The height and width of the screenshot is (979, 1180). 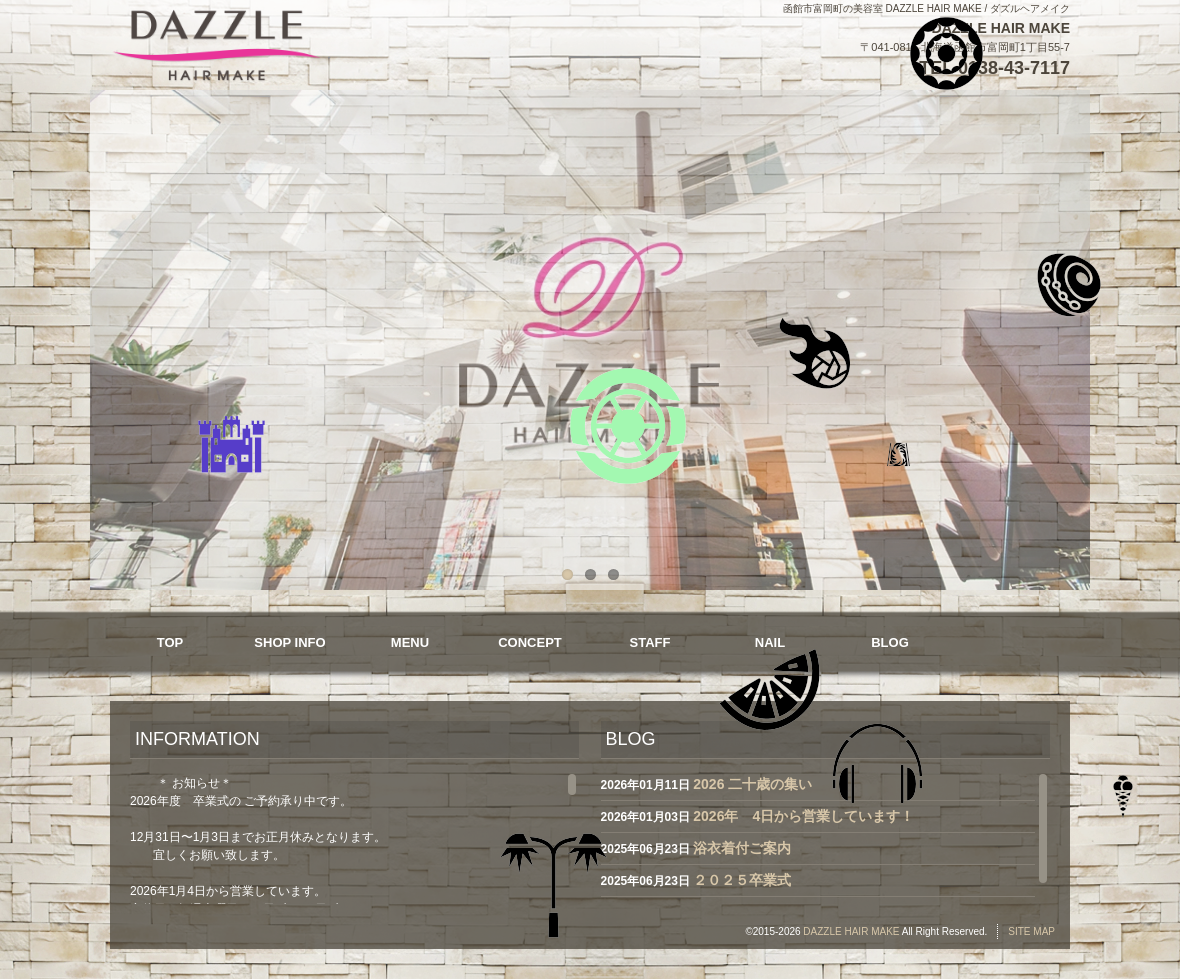 What do you see at coordinates (628, 426) in the screenshot?
I see `navigate or steer game controls` at bounding box center [628, 426].